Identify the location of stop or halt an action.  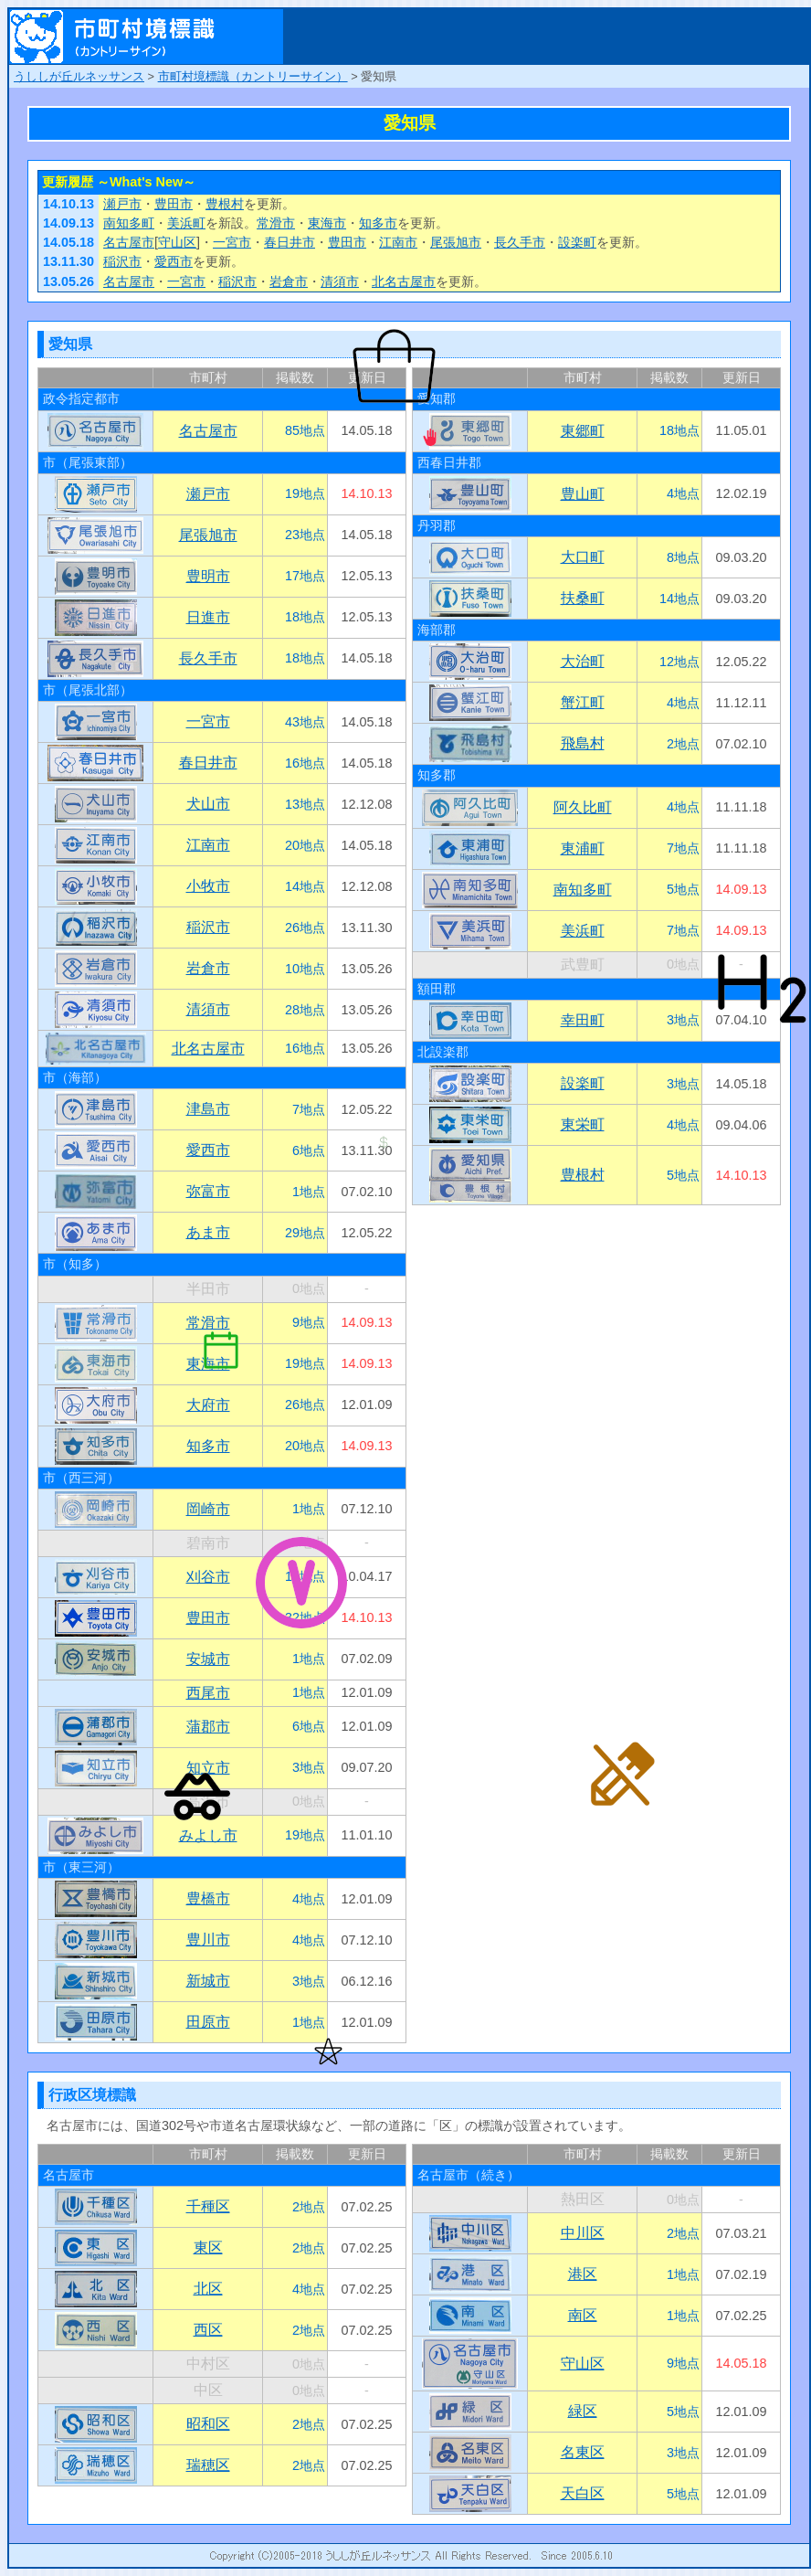
(429, 437).